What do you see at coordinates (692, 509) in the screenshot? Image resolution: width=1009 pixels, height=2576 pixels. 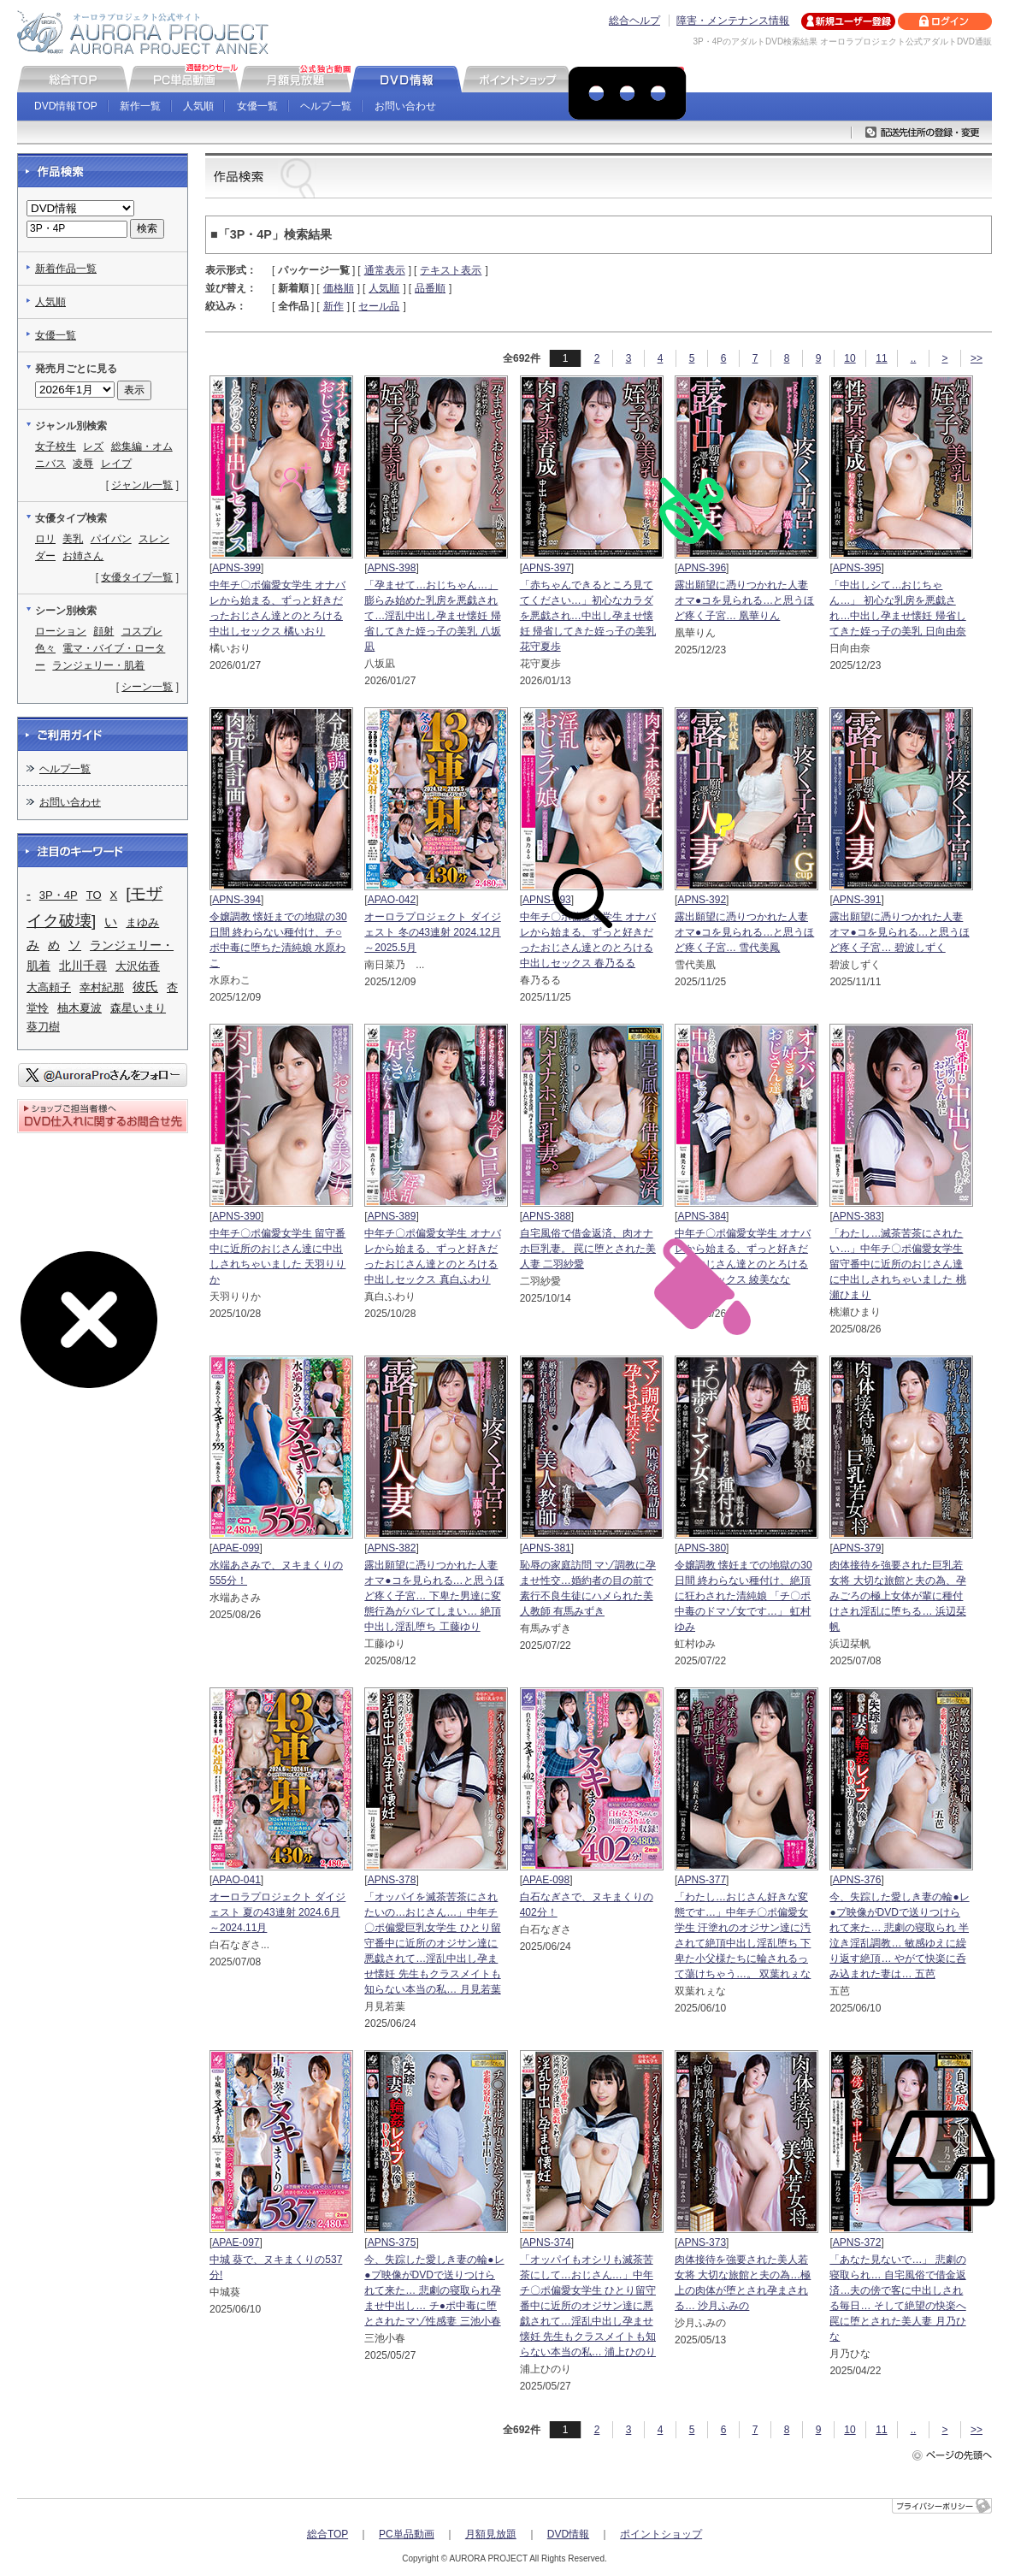 I see `indicates meat-free or vegetarian option` at bounding box center [692, 509].